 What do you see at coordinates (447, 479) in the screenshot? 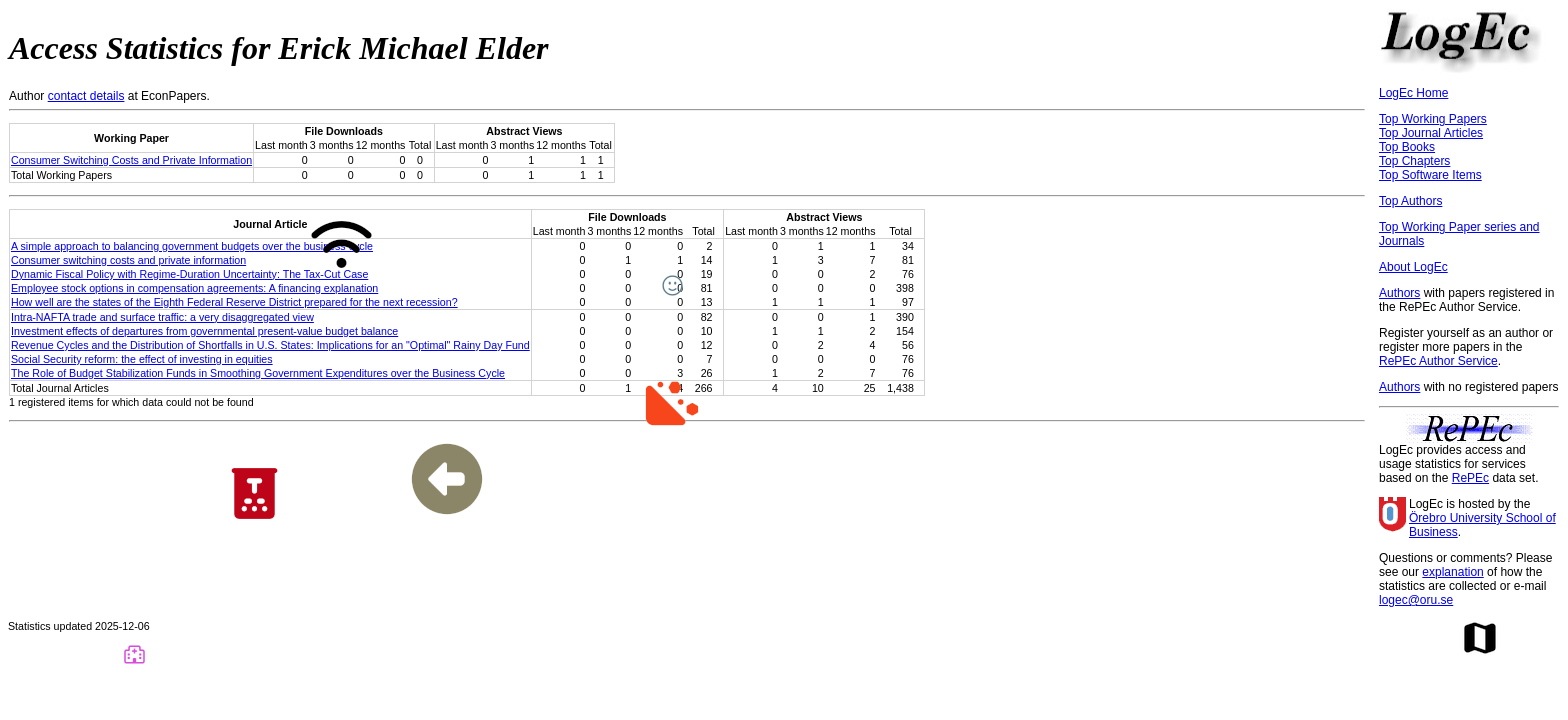
I see `go back to the previous screen` at bounding box center [447, 479].